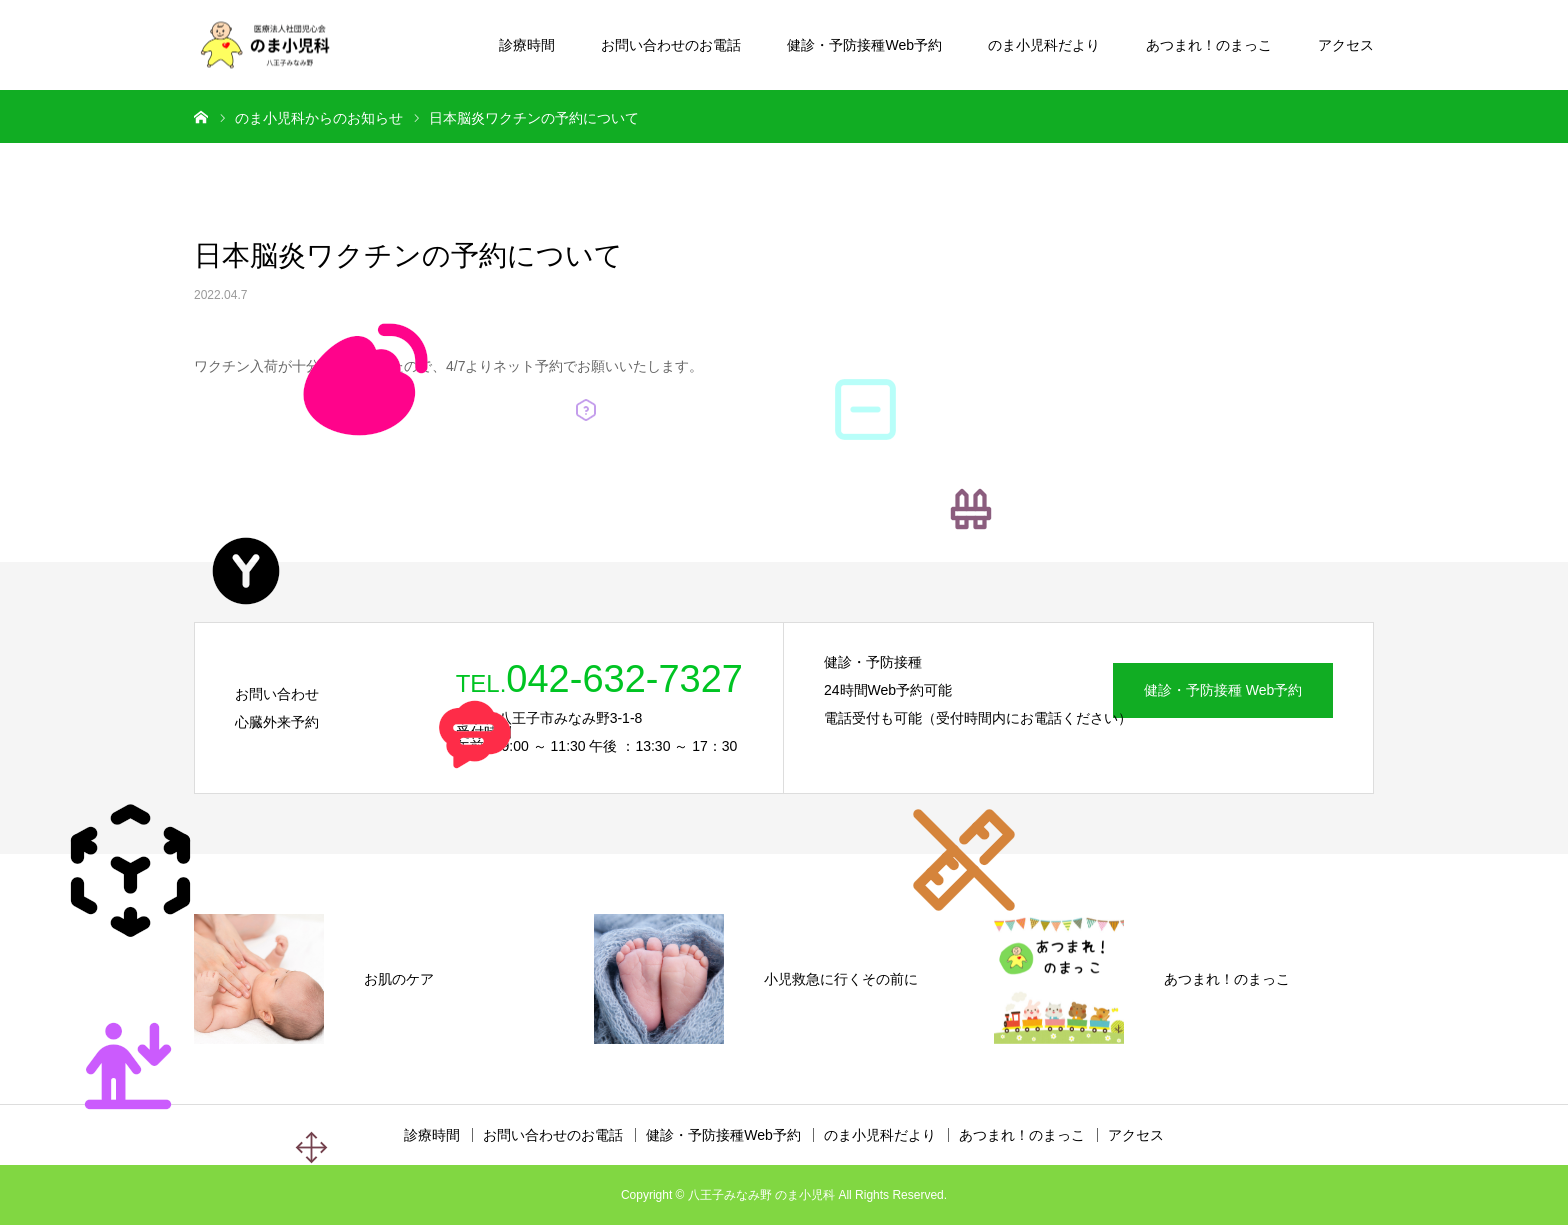  Describe the element at coordinates (865, 409) in the screenshot. I see `collapse or minimize a section` at that location.